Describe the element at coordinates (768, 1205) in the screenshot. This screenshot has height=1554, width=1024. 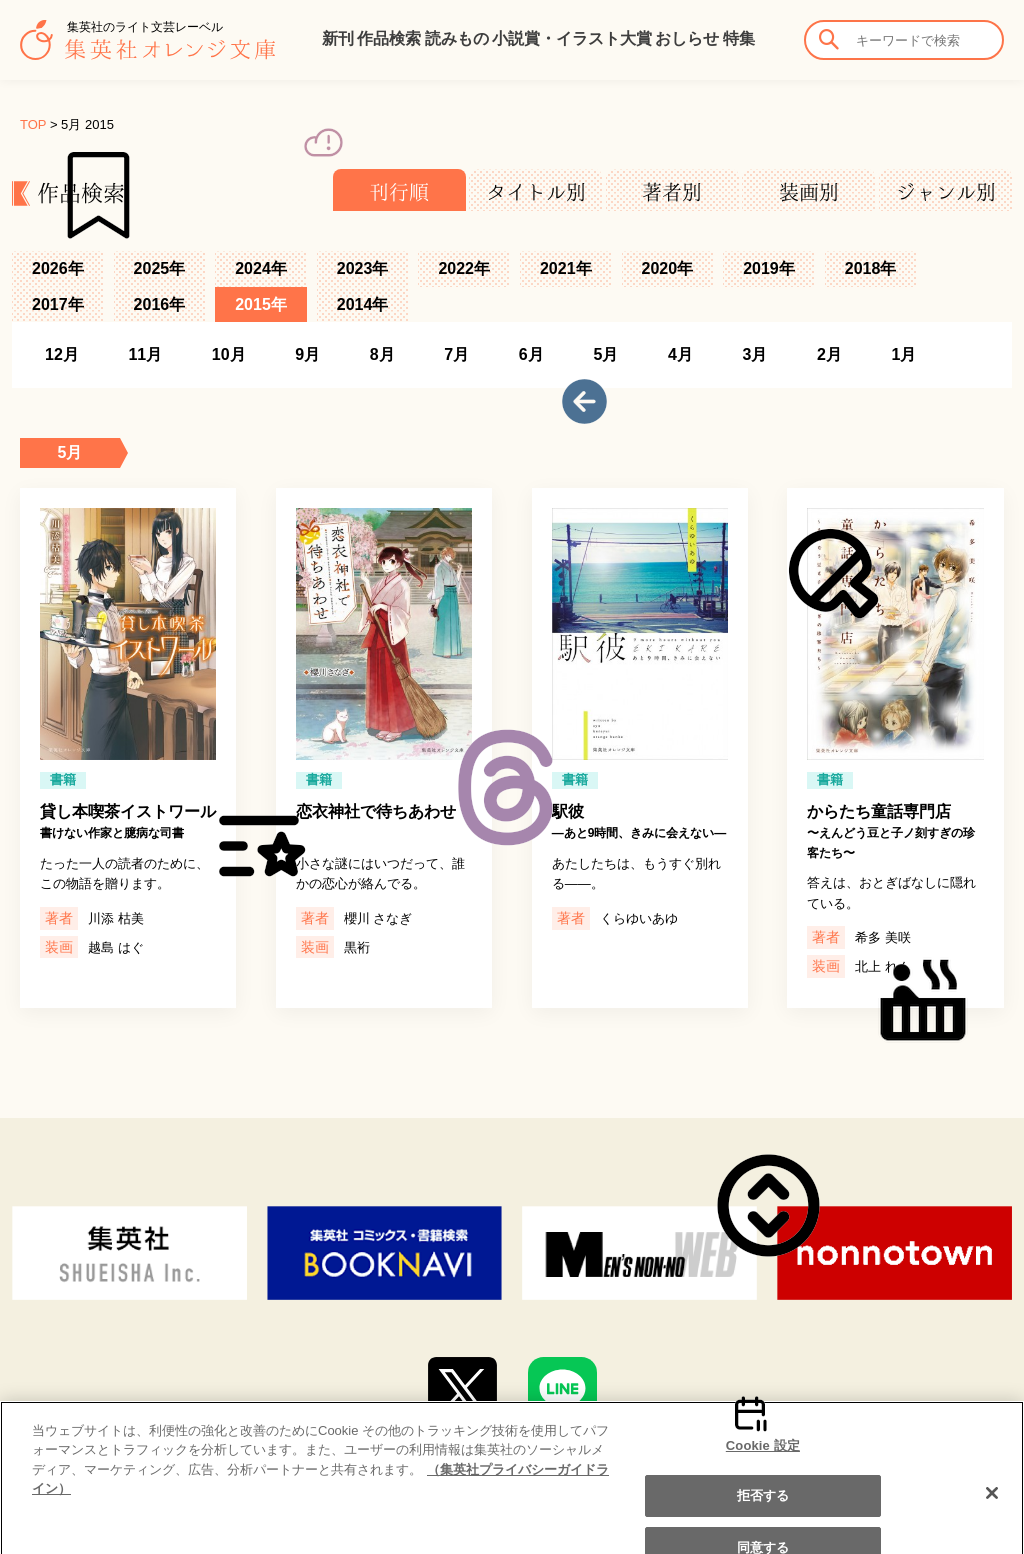
I see `expand or collapse content` at that location.